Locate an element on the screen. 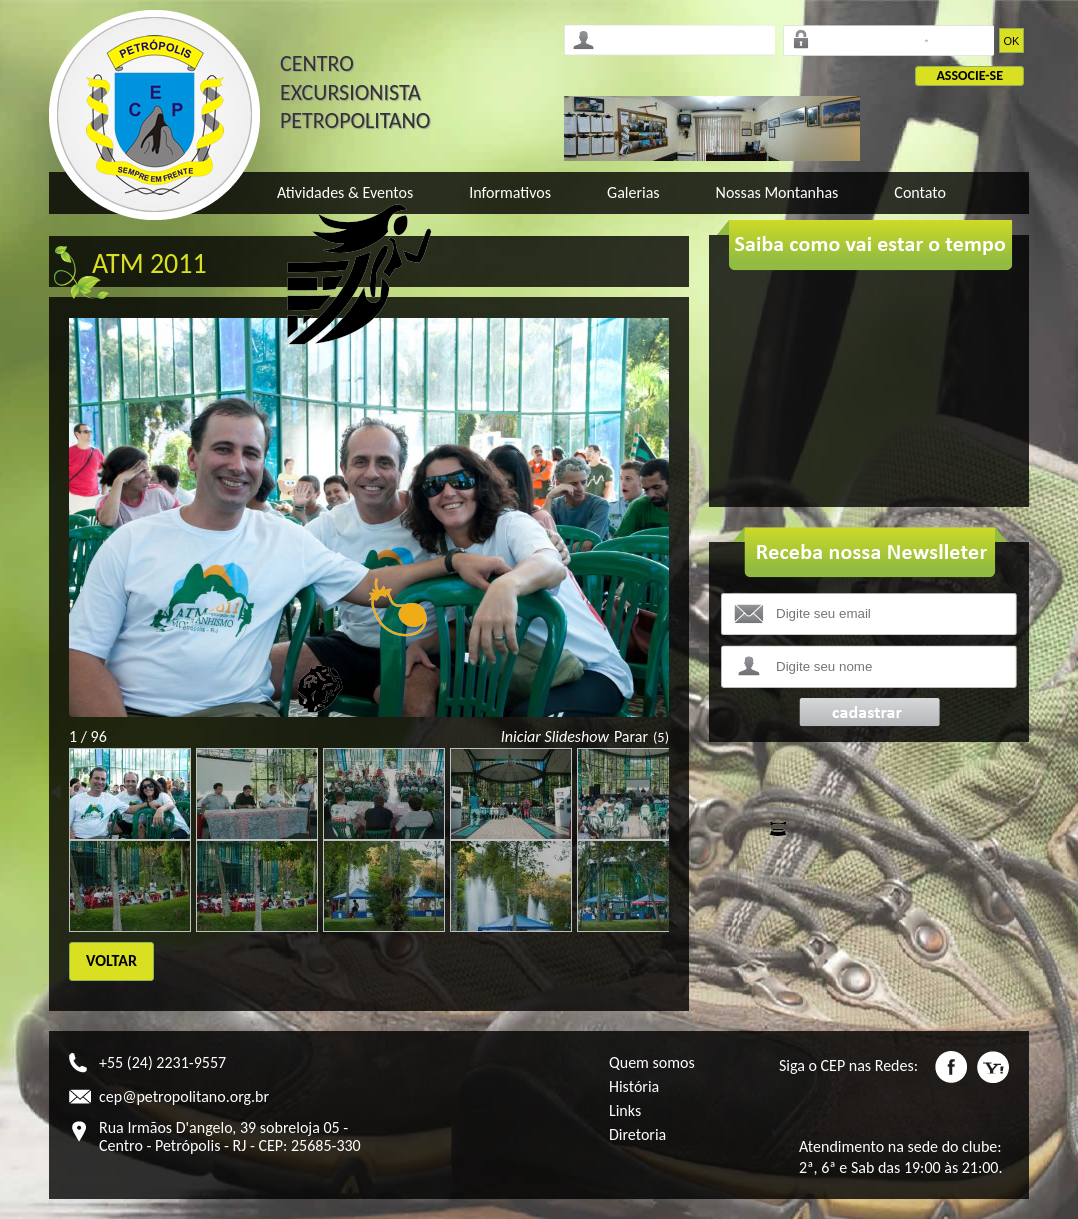 The width and height of the screenshot is (1078, 1219). represents space debris or asteroid in a game interface is located at coordinates (318, 688).